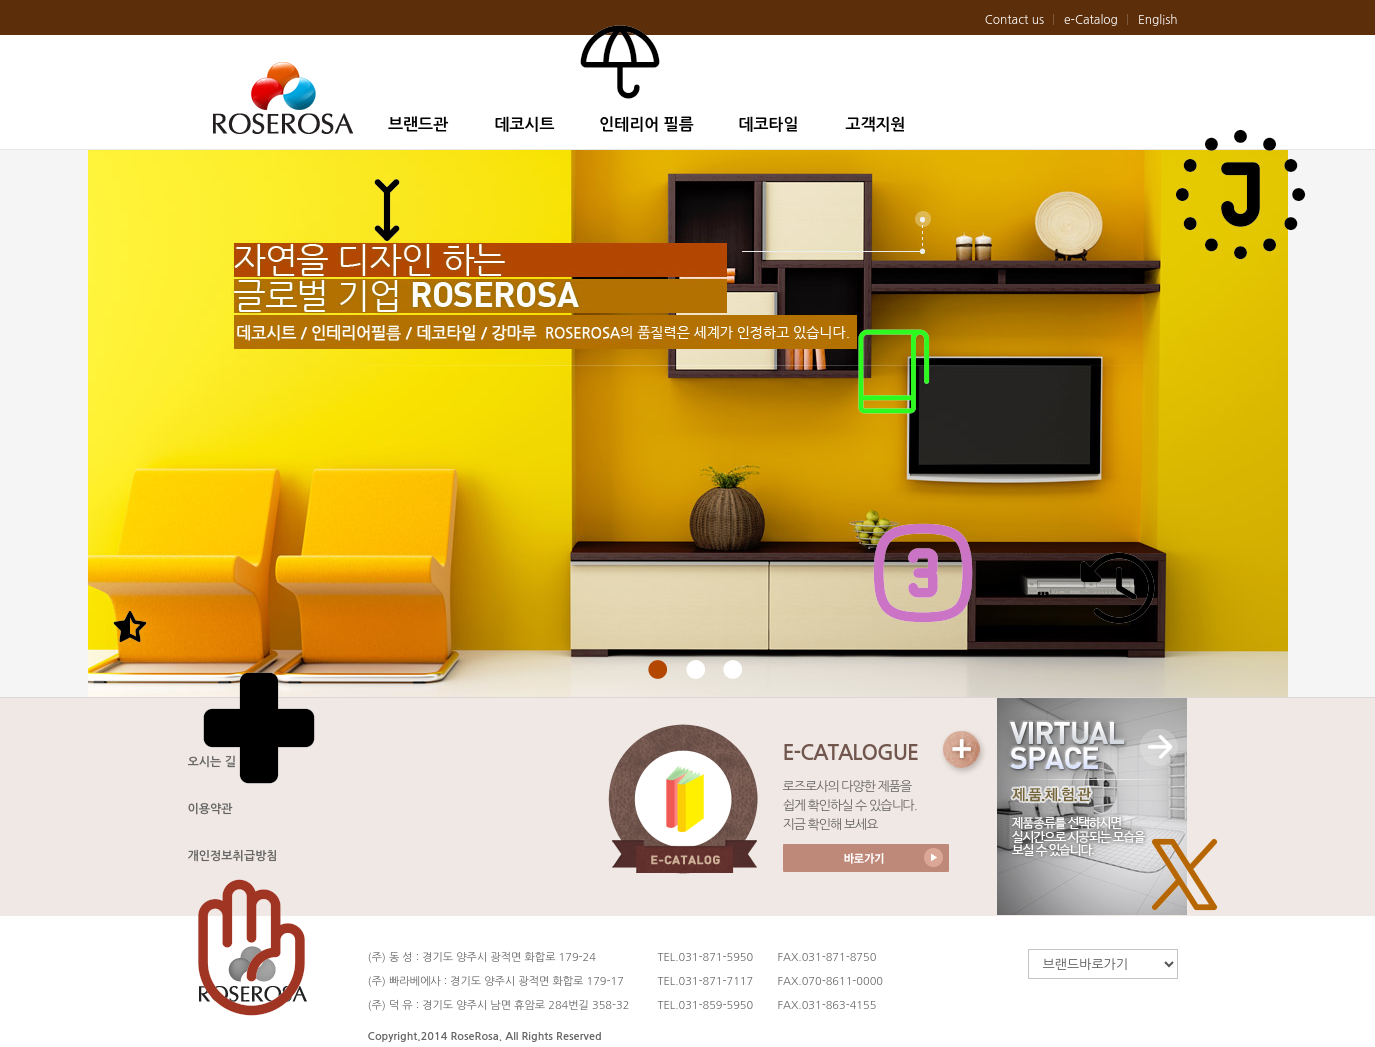  I want to click on view history or recent activity, so click(1119, 588).